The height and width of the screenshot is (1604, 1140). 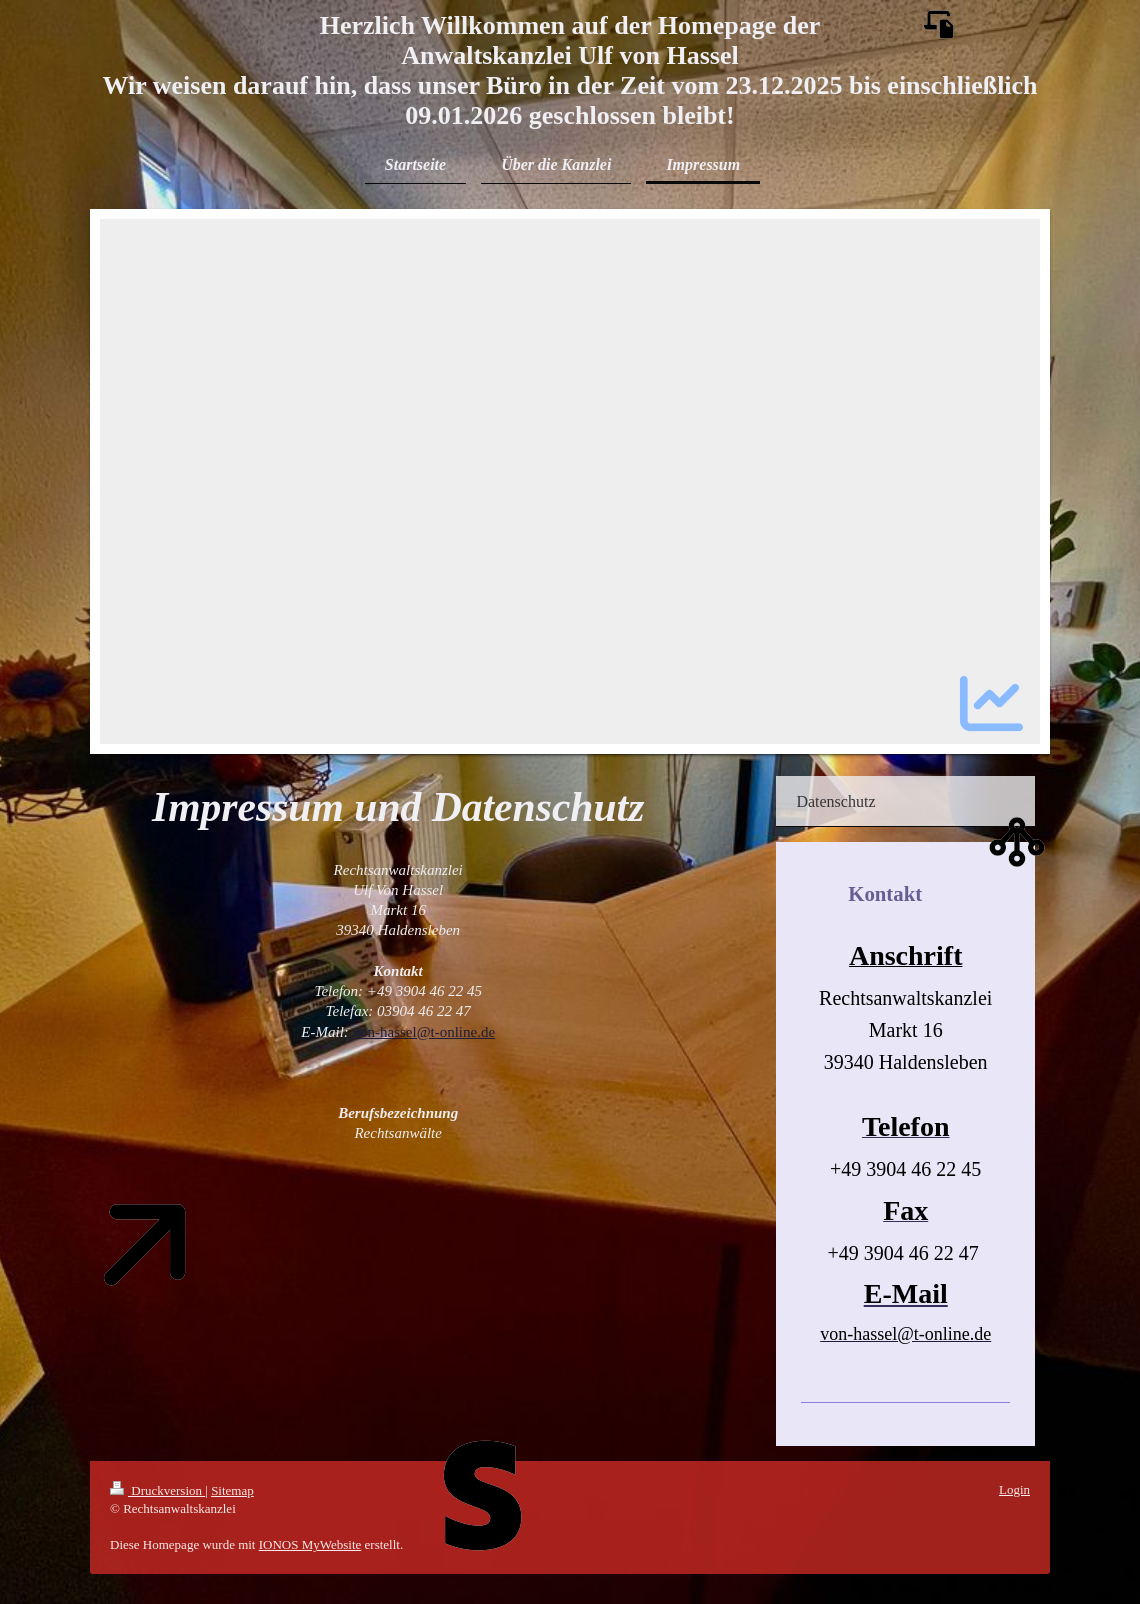 I want to click on stripe payment integration, so click(x=482, y=1495).